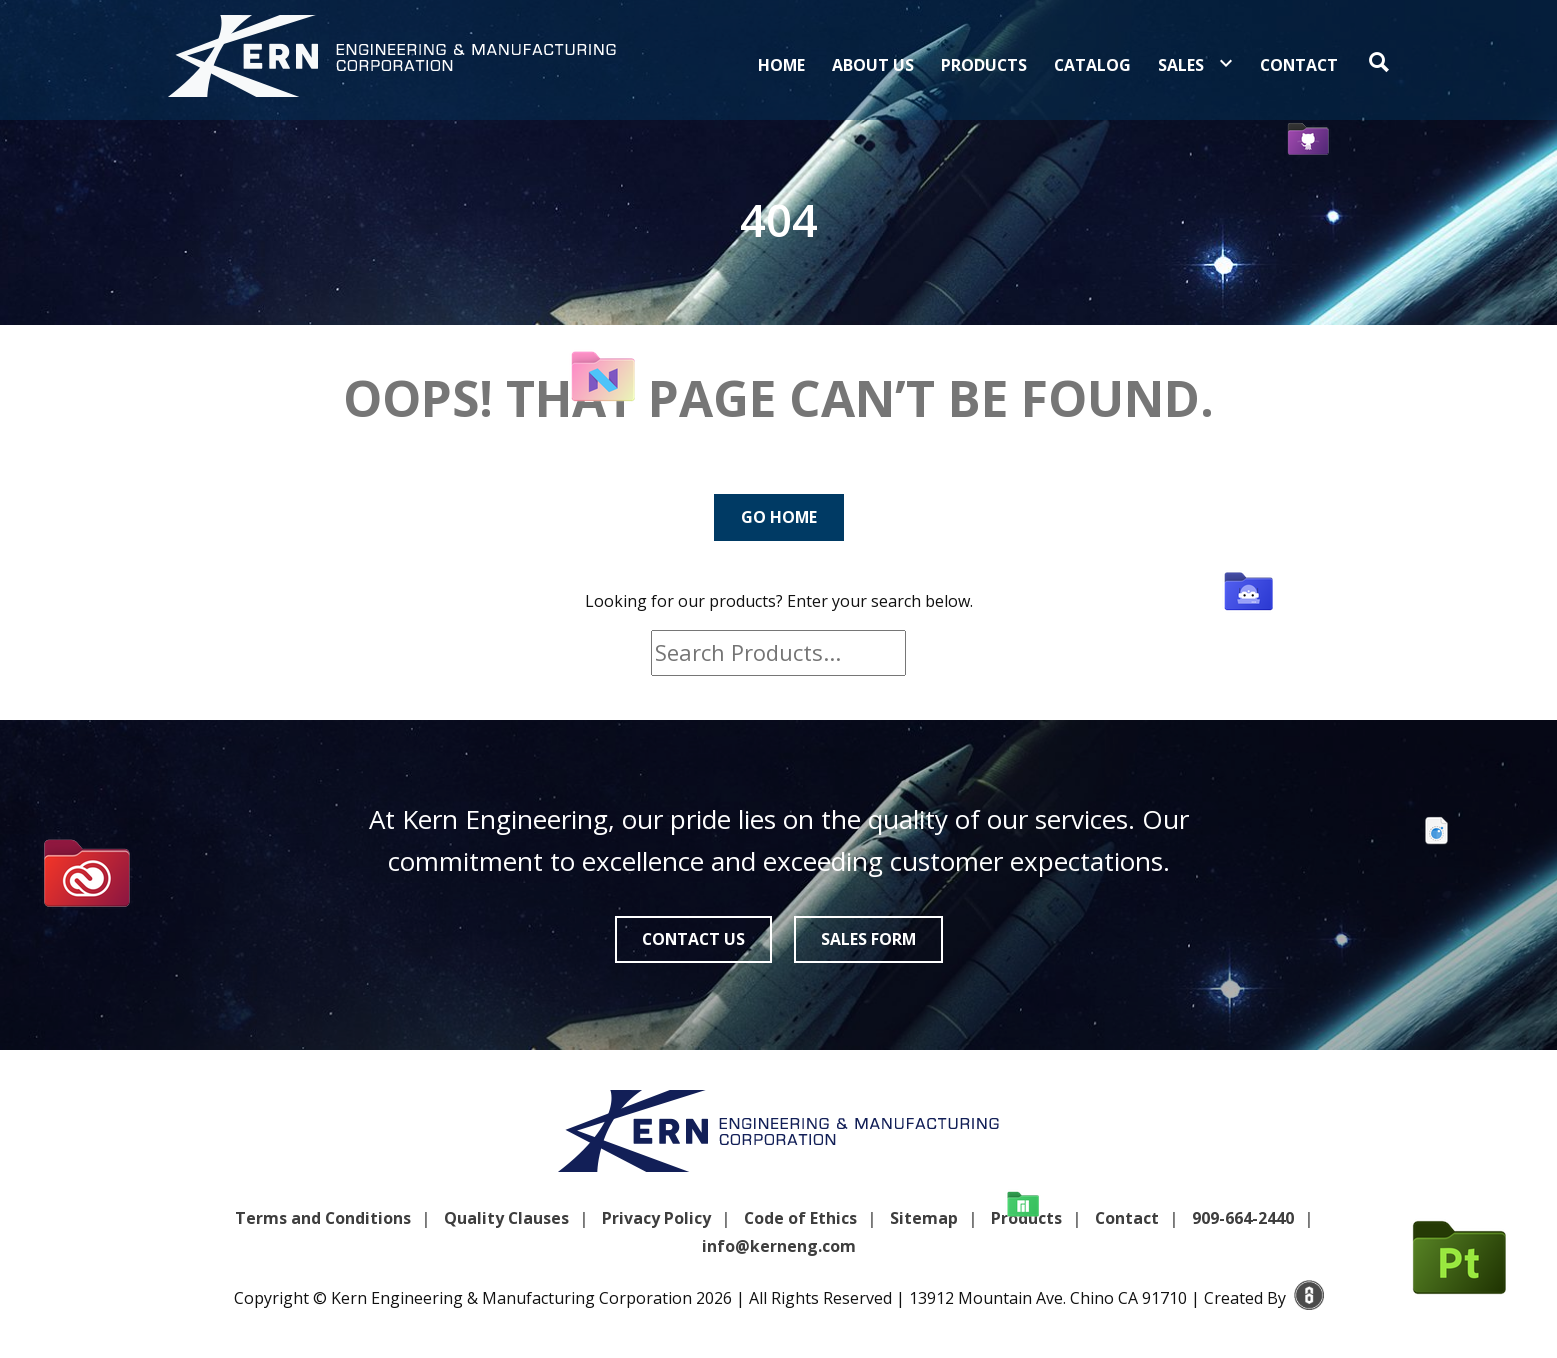 This screenshot has width=1557, height=1358. Describe the element at coordinates (1459, 1260) in the screenshot. I see `open folder containing Adobe Substance Painter project files` at that location.